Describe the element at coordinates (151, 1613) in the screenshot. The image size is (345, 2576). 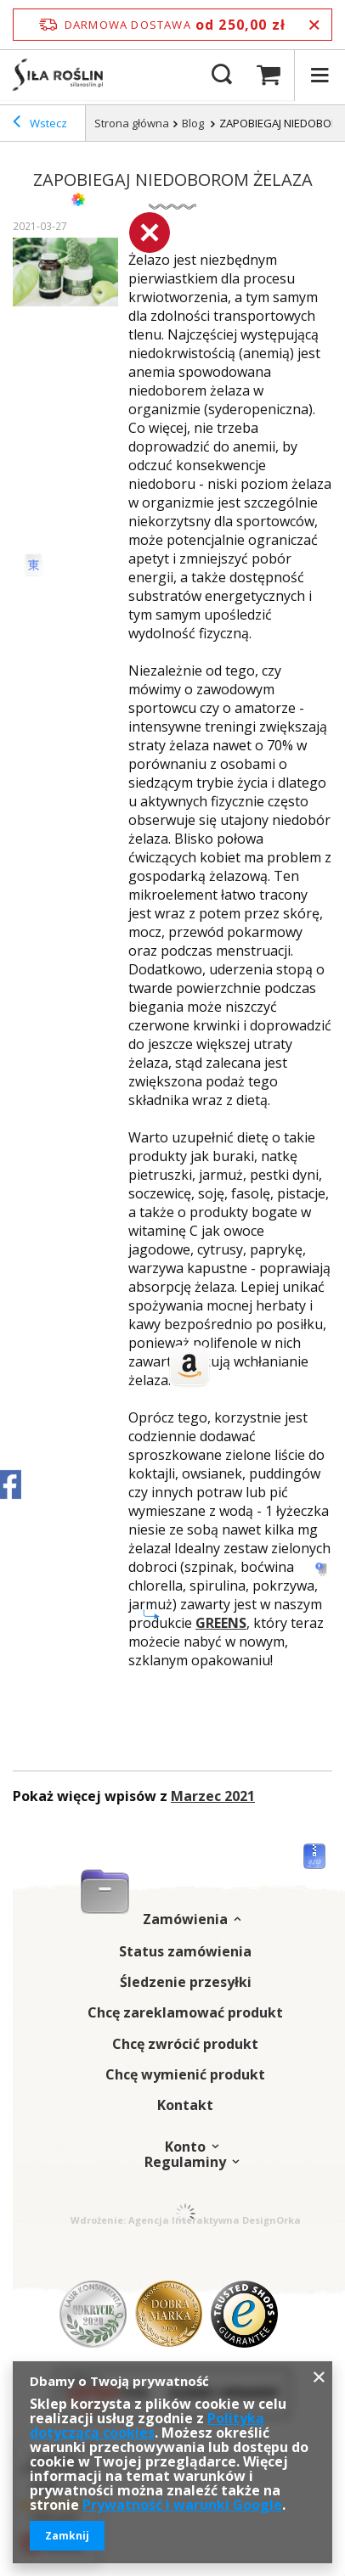
I see `forward this email to another recipient` at that location.